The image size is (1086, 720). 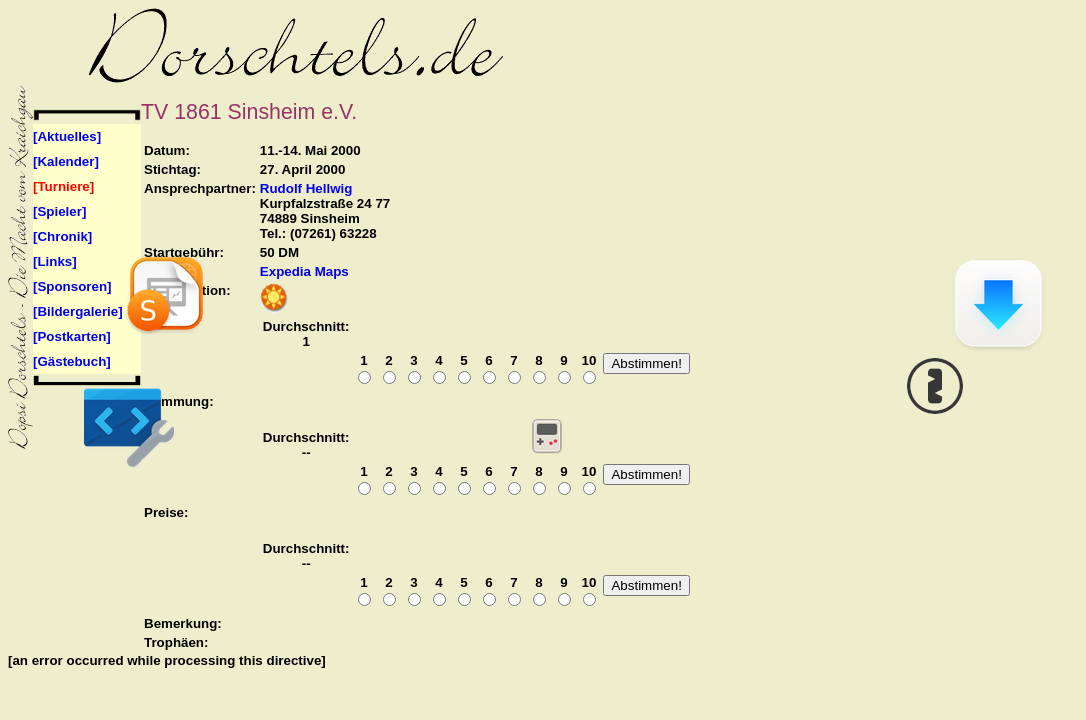 What do you see at coordinates (129, 424) in the screenshot?
I see `open remote tools application` at bounding box center [129, 424].